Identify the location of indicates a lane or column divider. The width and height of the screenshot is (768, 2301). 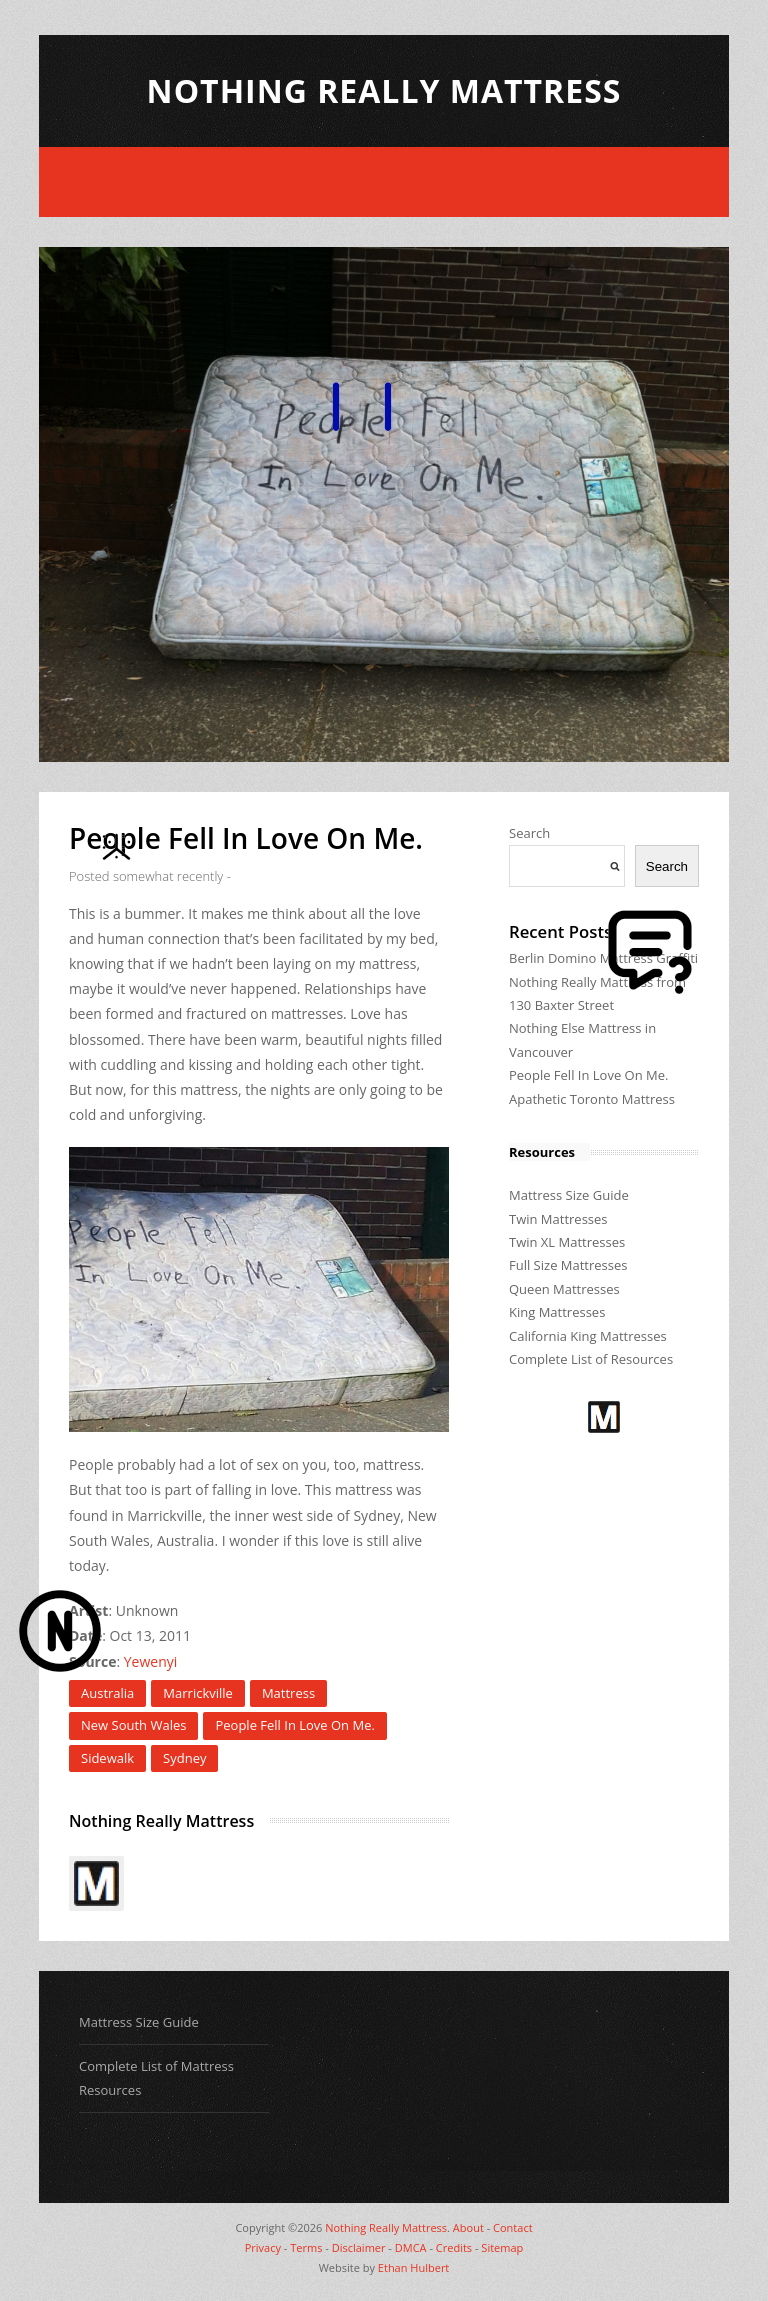
(362, 405).